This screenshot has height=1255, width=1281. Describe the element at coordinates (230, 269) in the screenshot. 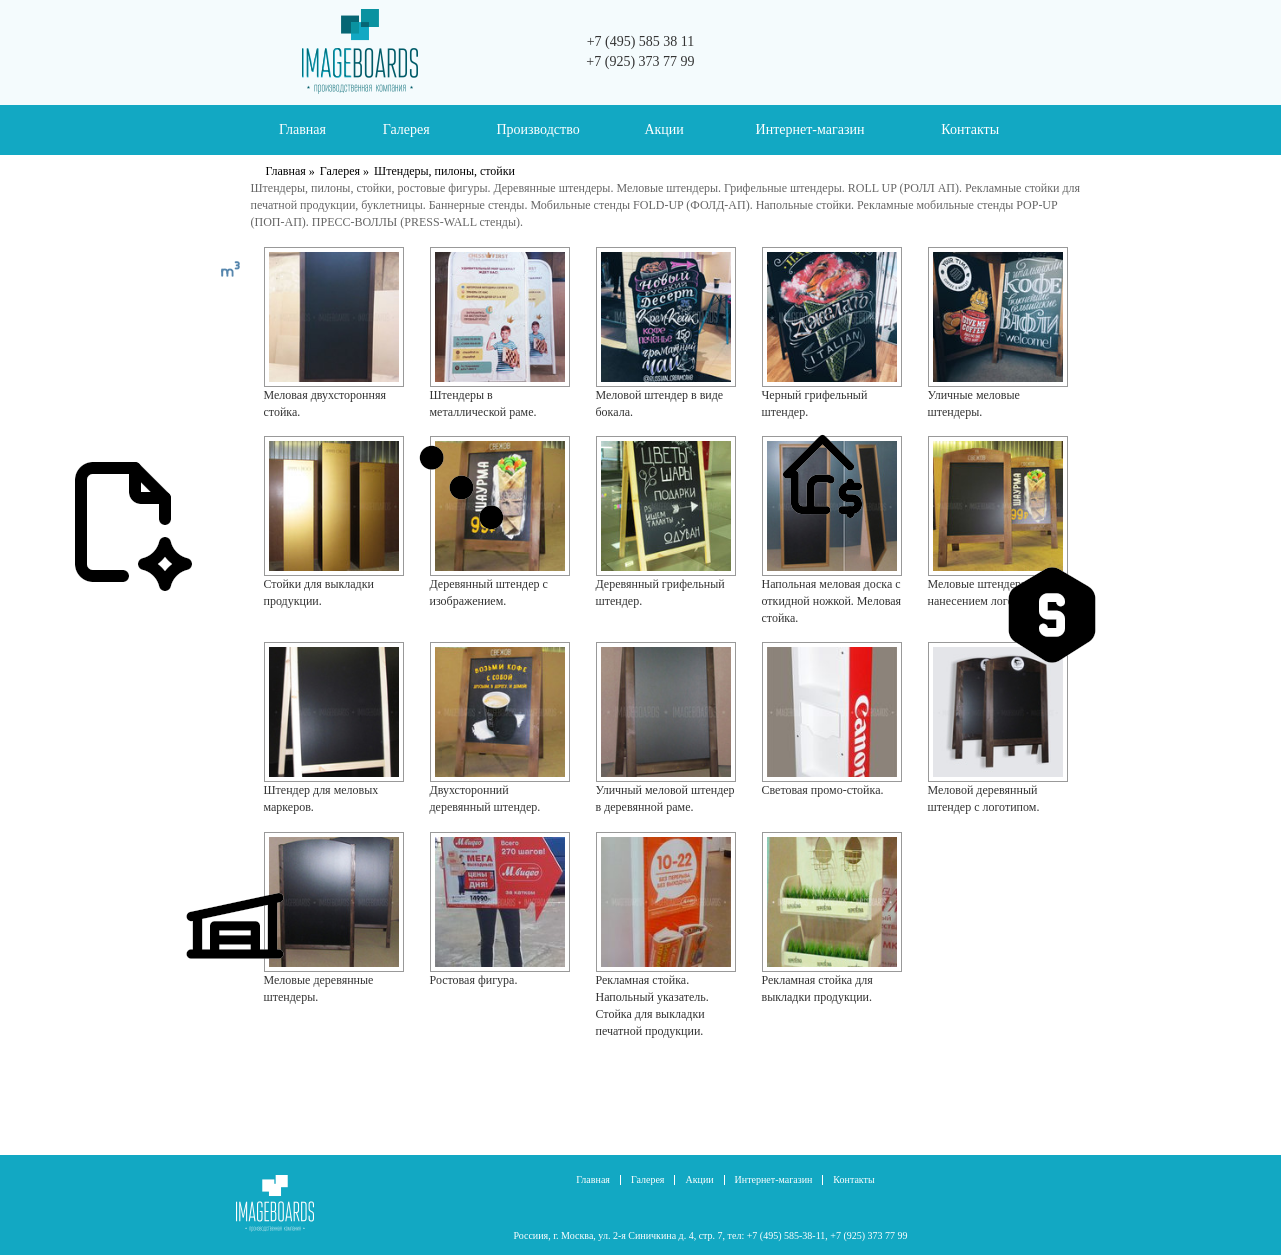

I see `indicates volume measurement in cubic meters` at that location.